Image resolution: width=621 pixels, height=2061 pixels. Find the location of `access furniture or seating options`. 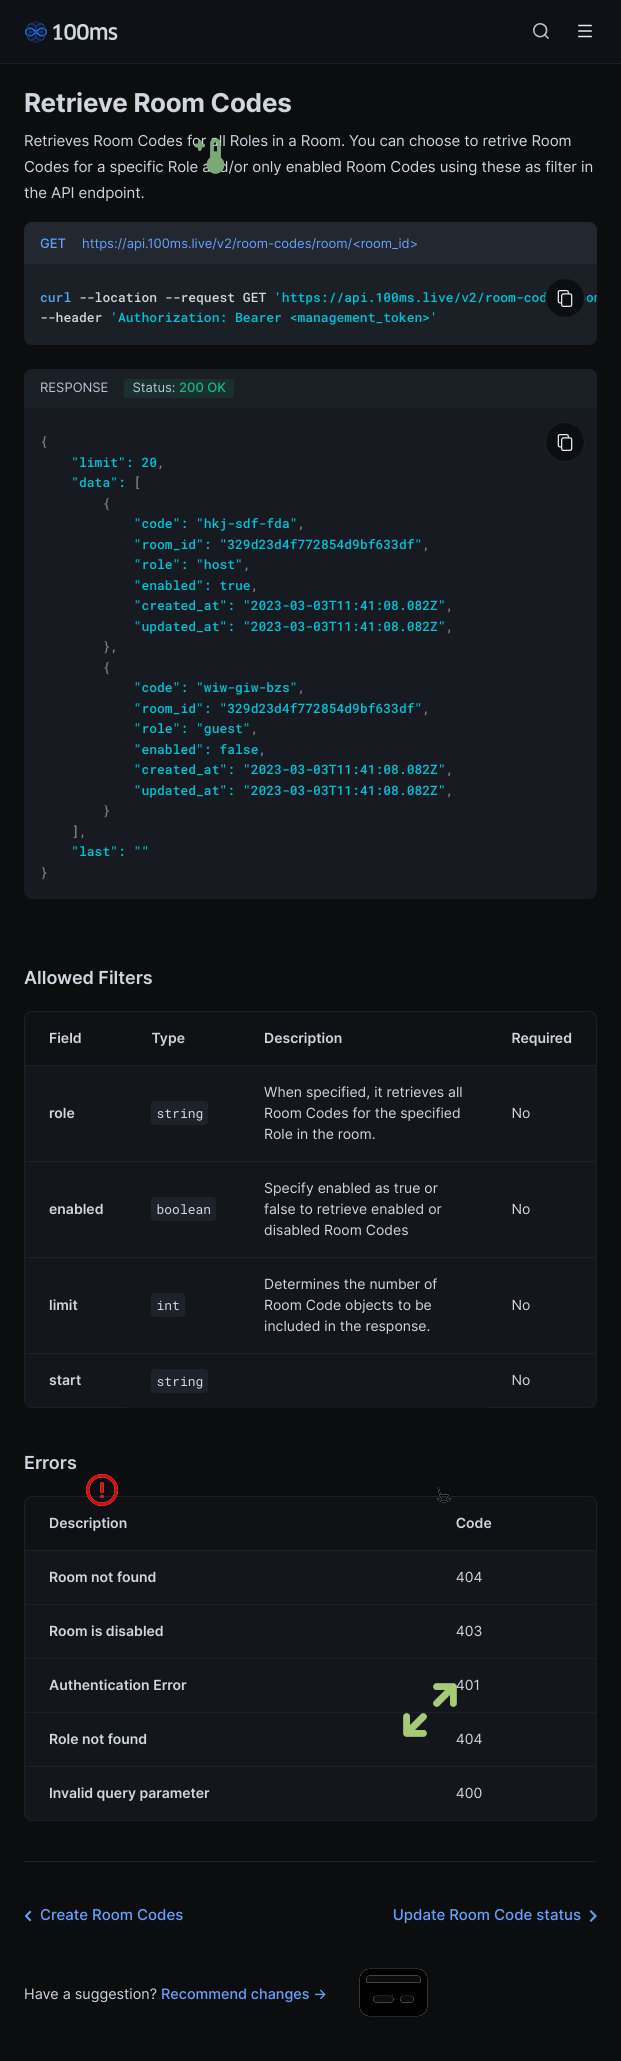

access furniture or seating options is located at coordinates (444, 1495).